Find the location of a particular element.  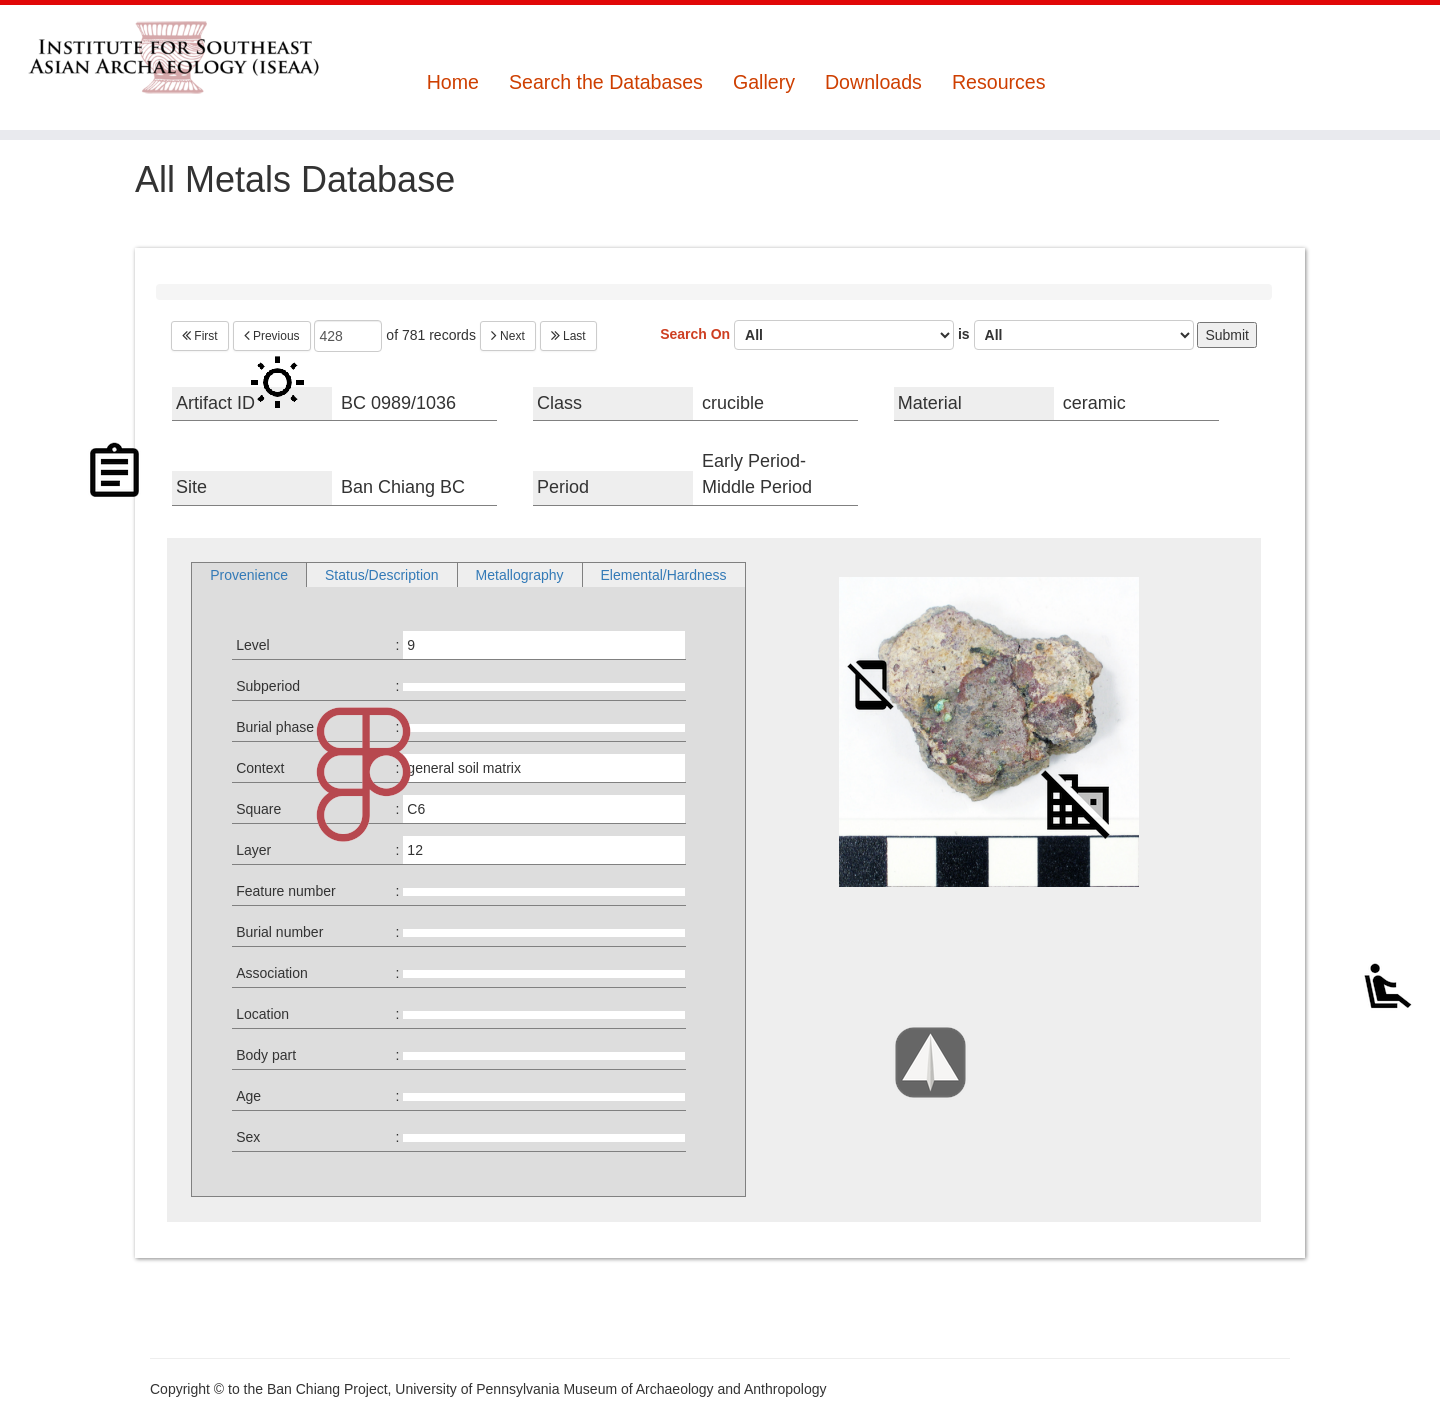

view assignments or tasks is located at coordinates (114, 472).